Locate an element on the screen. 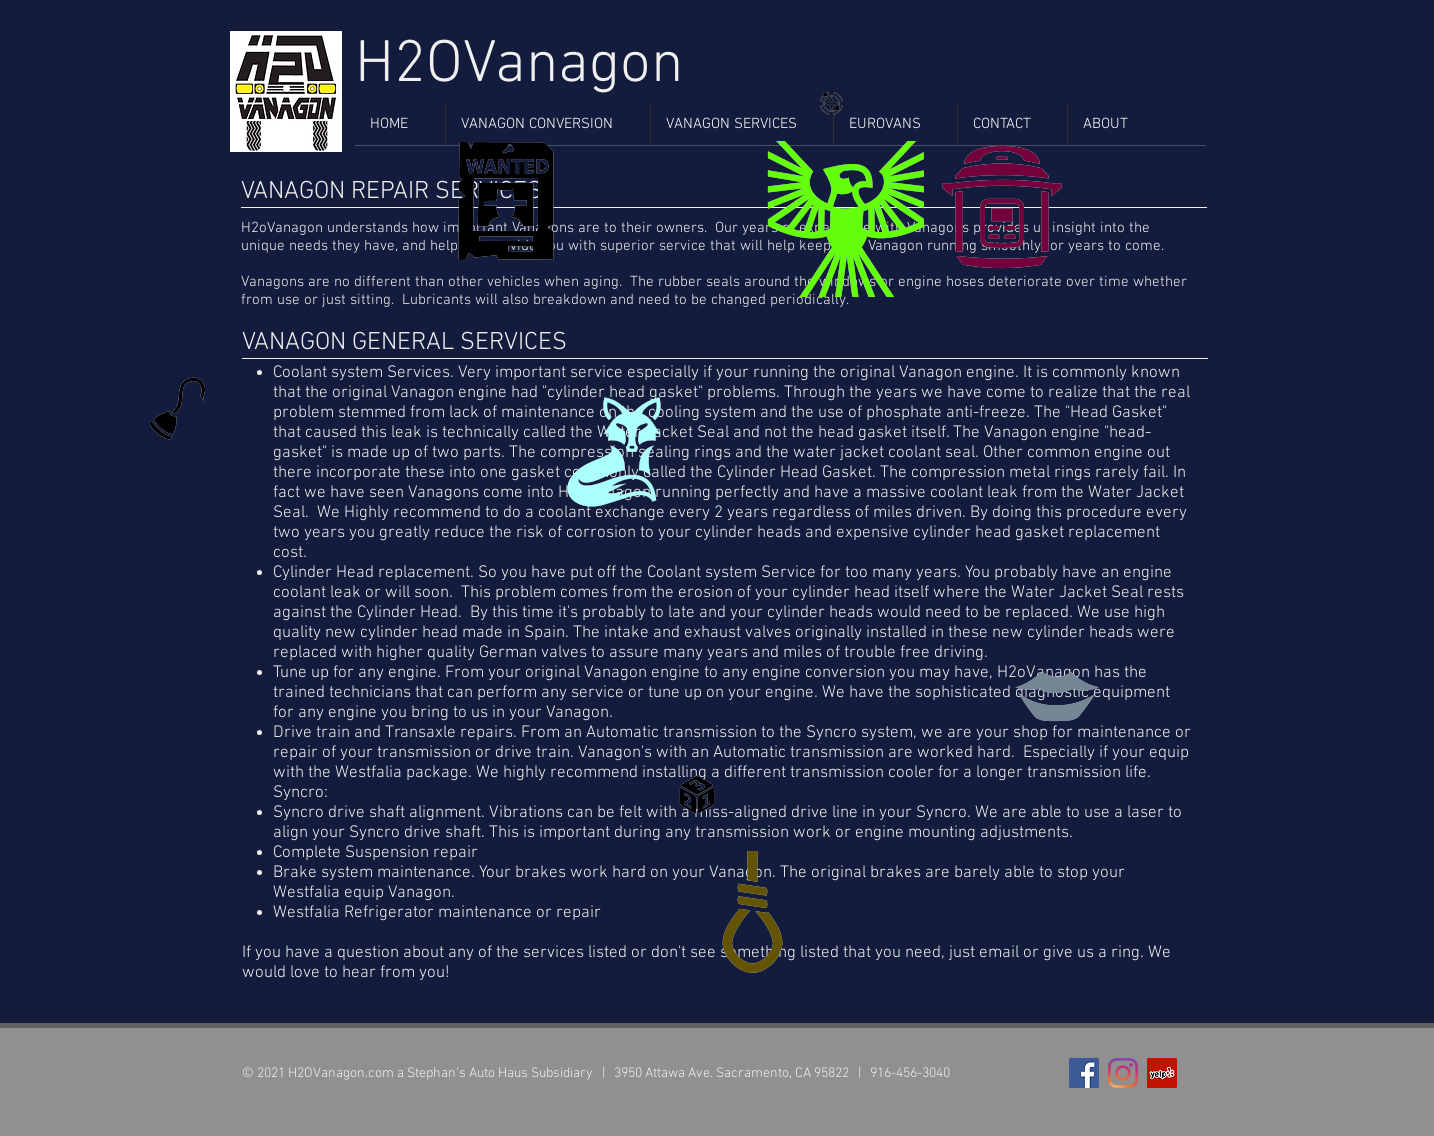  access orbital mechanics or space simulation features is located at coordinates (831, 103).